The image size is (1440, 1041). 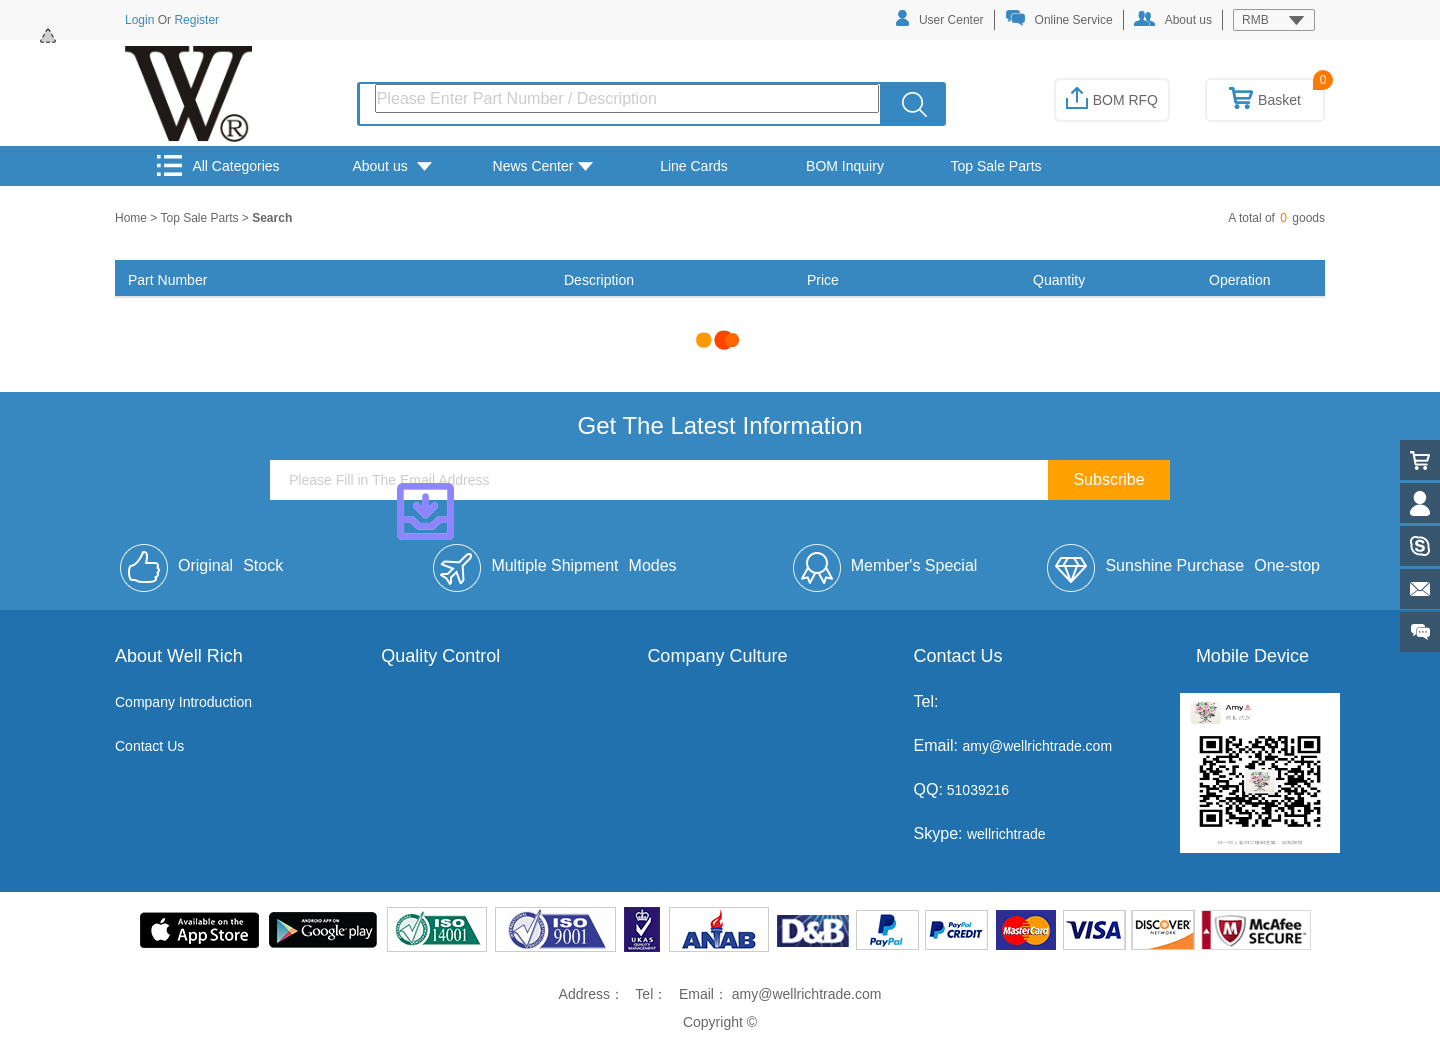 What do you see at coordinates (48, 36) in the screenshot?
I see `indicates a draft or incomplete state` at bounding box center [48, 36].